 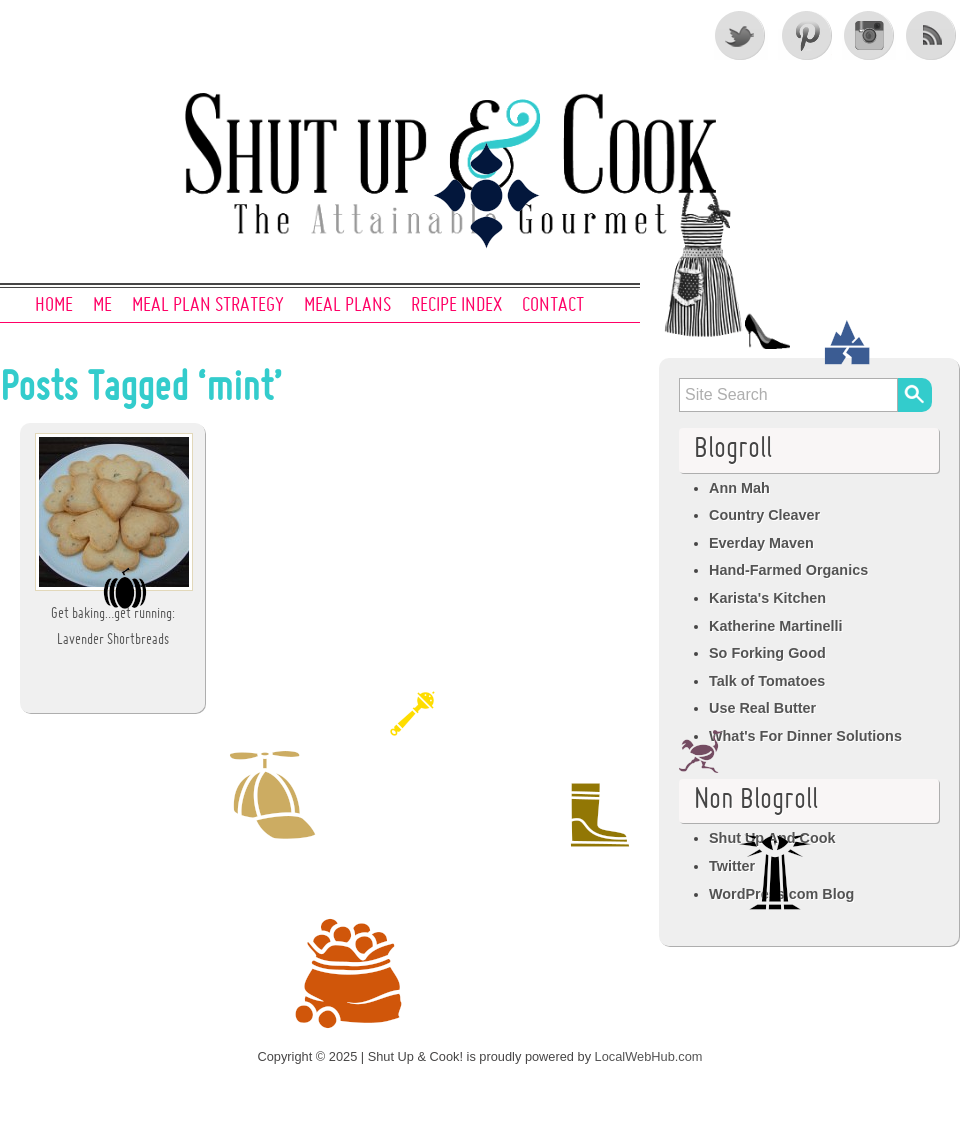 What do you see at coordinates (775, 872) in the screenshot?
I see `indicates an enemy stronghold or boss location` at bounding box center [775, 872].